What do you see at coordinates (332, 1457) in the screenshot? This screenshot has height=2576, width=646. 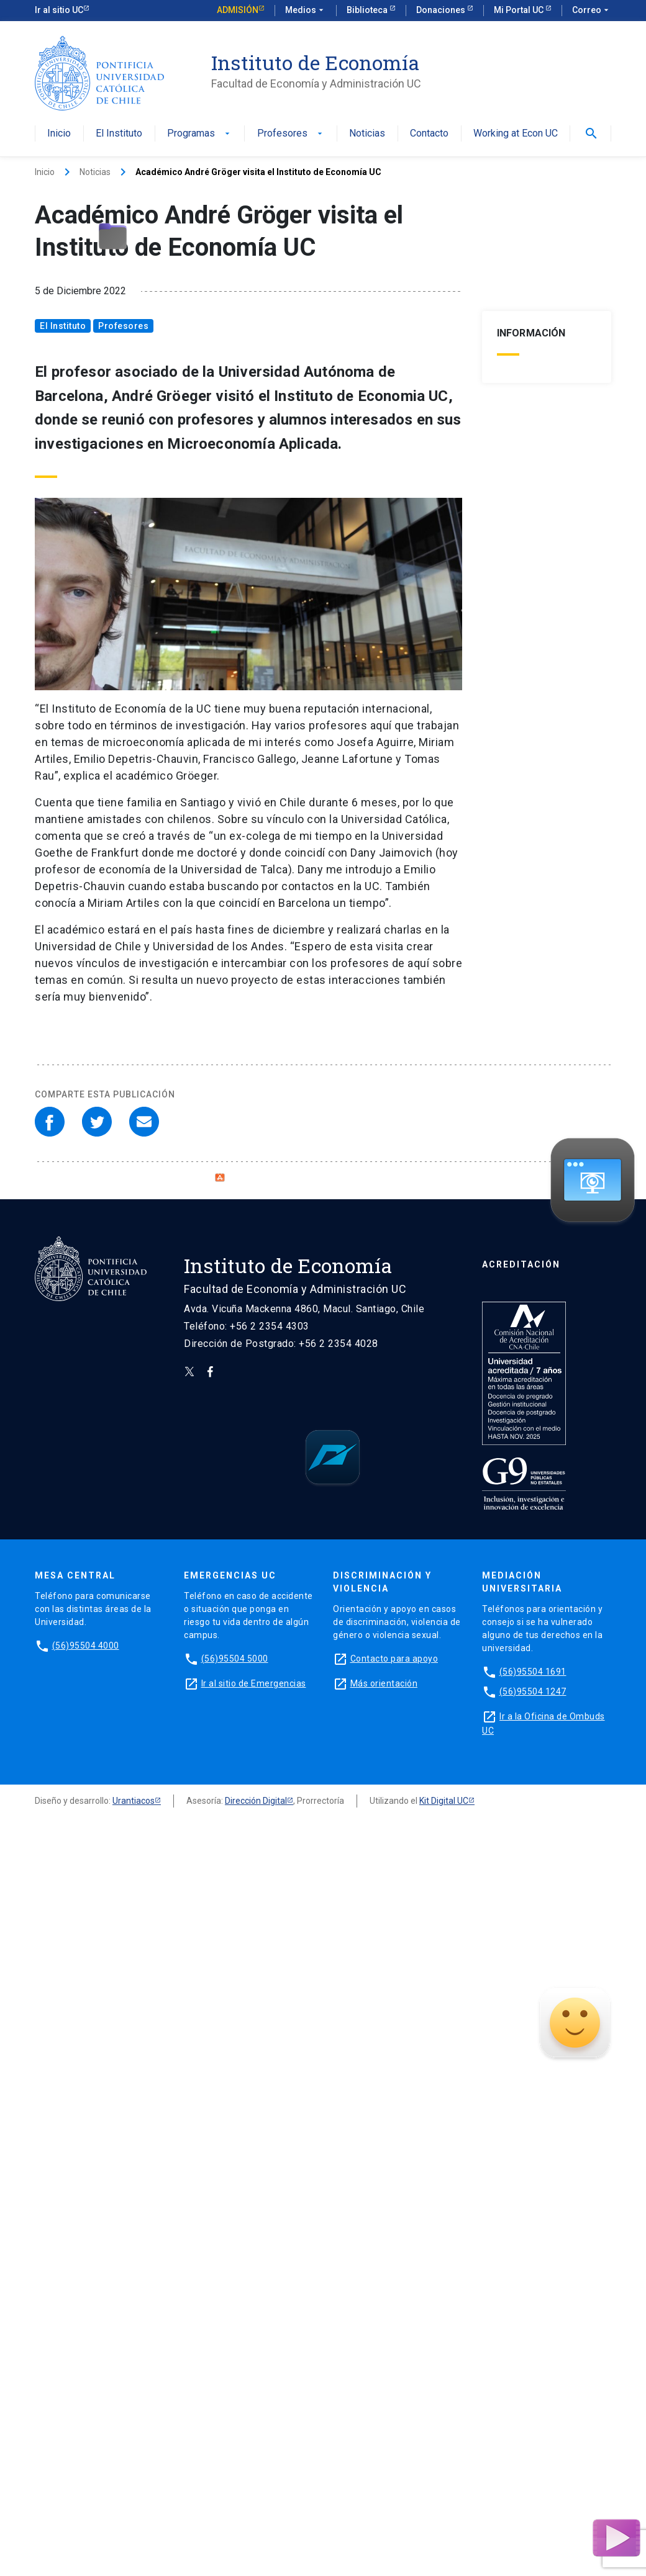 I see `launch need for speed racing game` at bounding box center [332, 1457].